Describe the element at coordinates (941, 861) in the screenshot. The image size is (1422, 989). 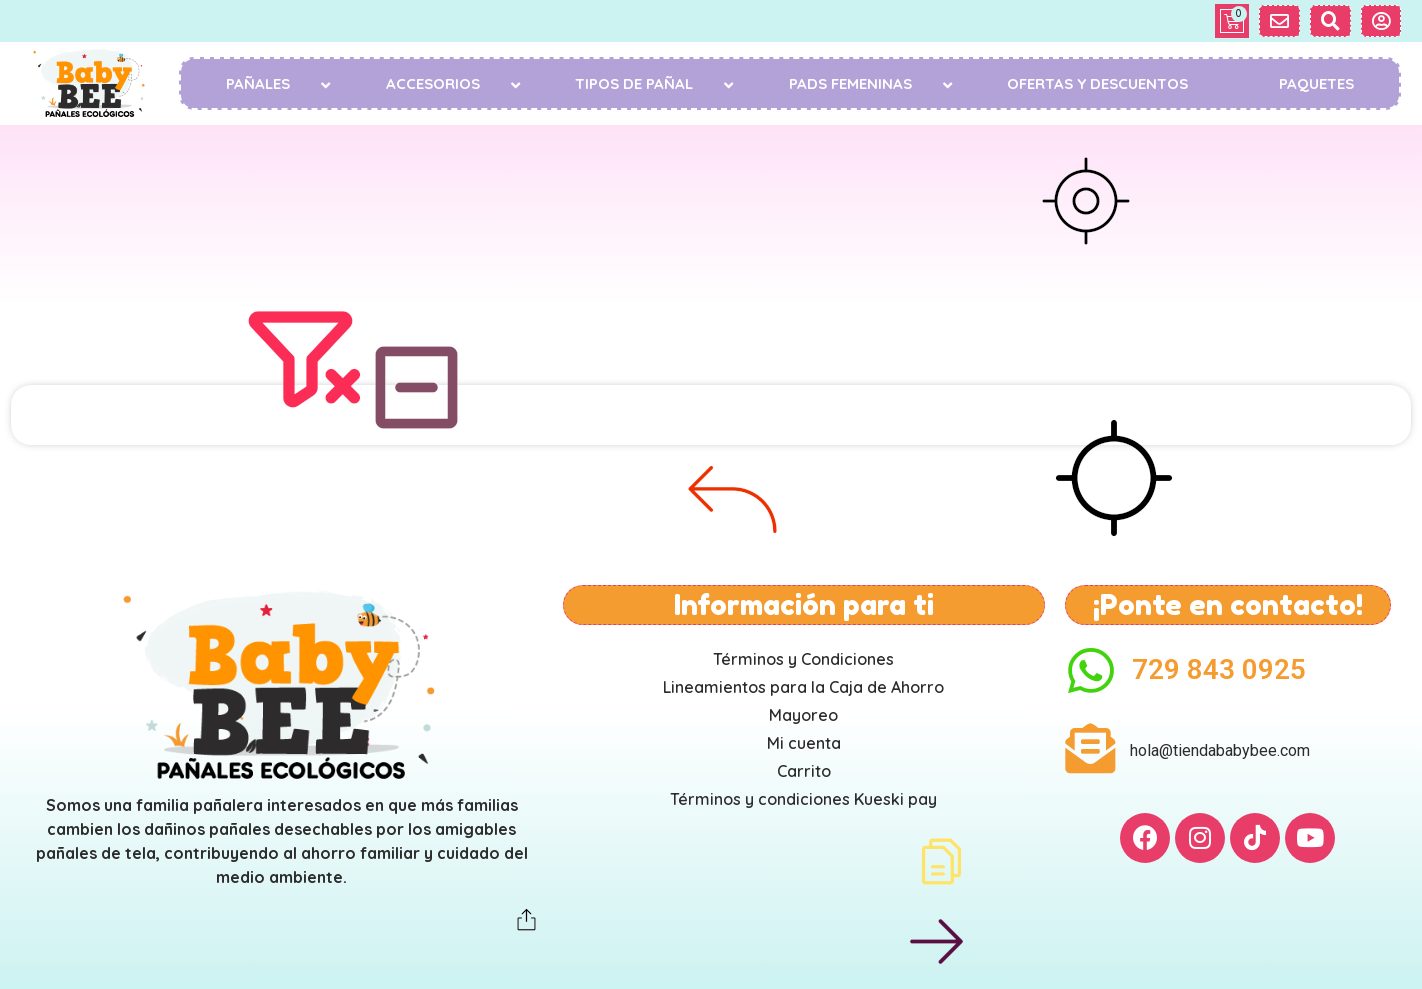
I see `view all files` at that location.